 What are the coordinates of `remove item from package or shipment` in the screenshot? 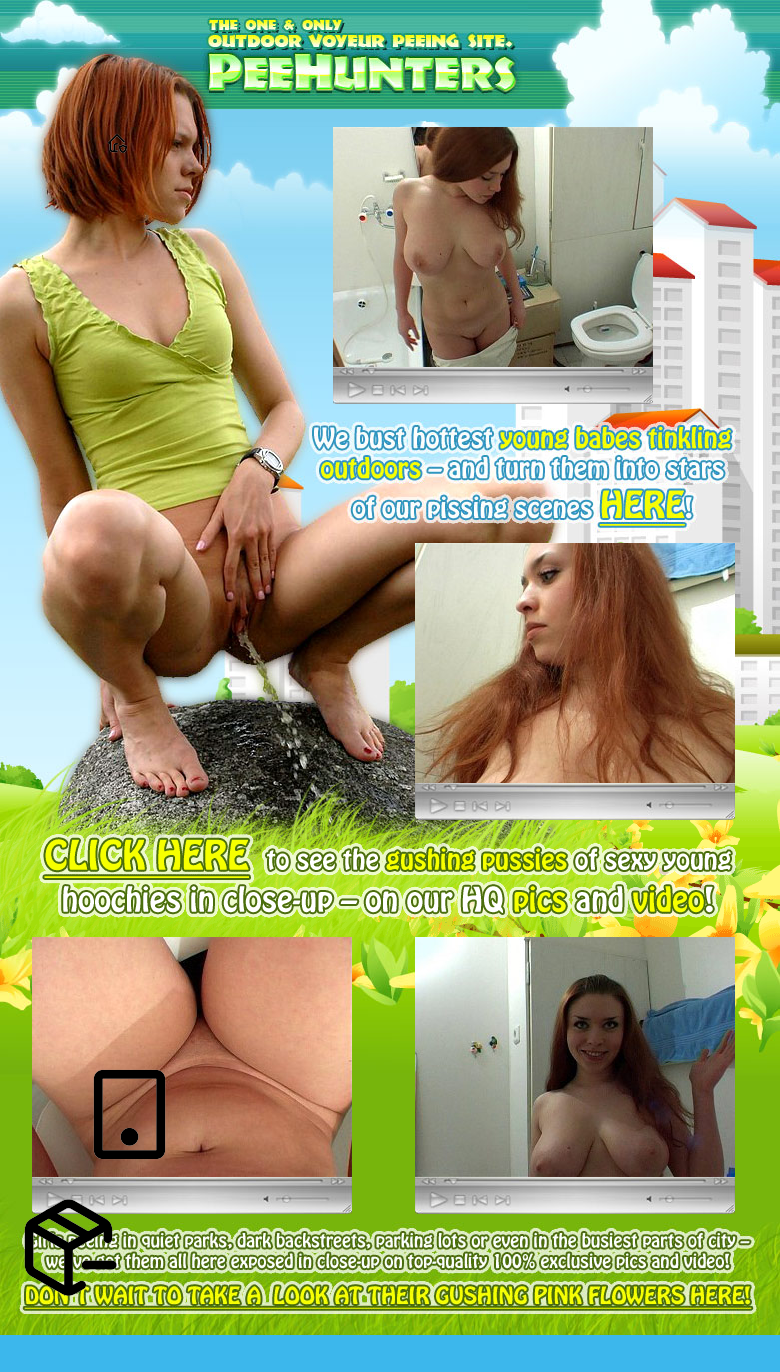 It's located at (68, 1247).